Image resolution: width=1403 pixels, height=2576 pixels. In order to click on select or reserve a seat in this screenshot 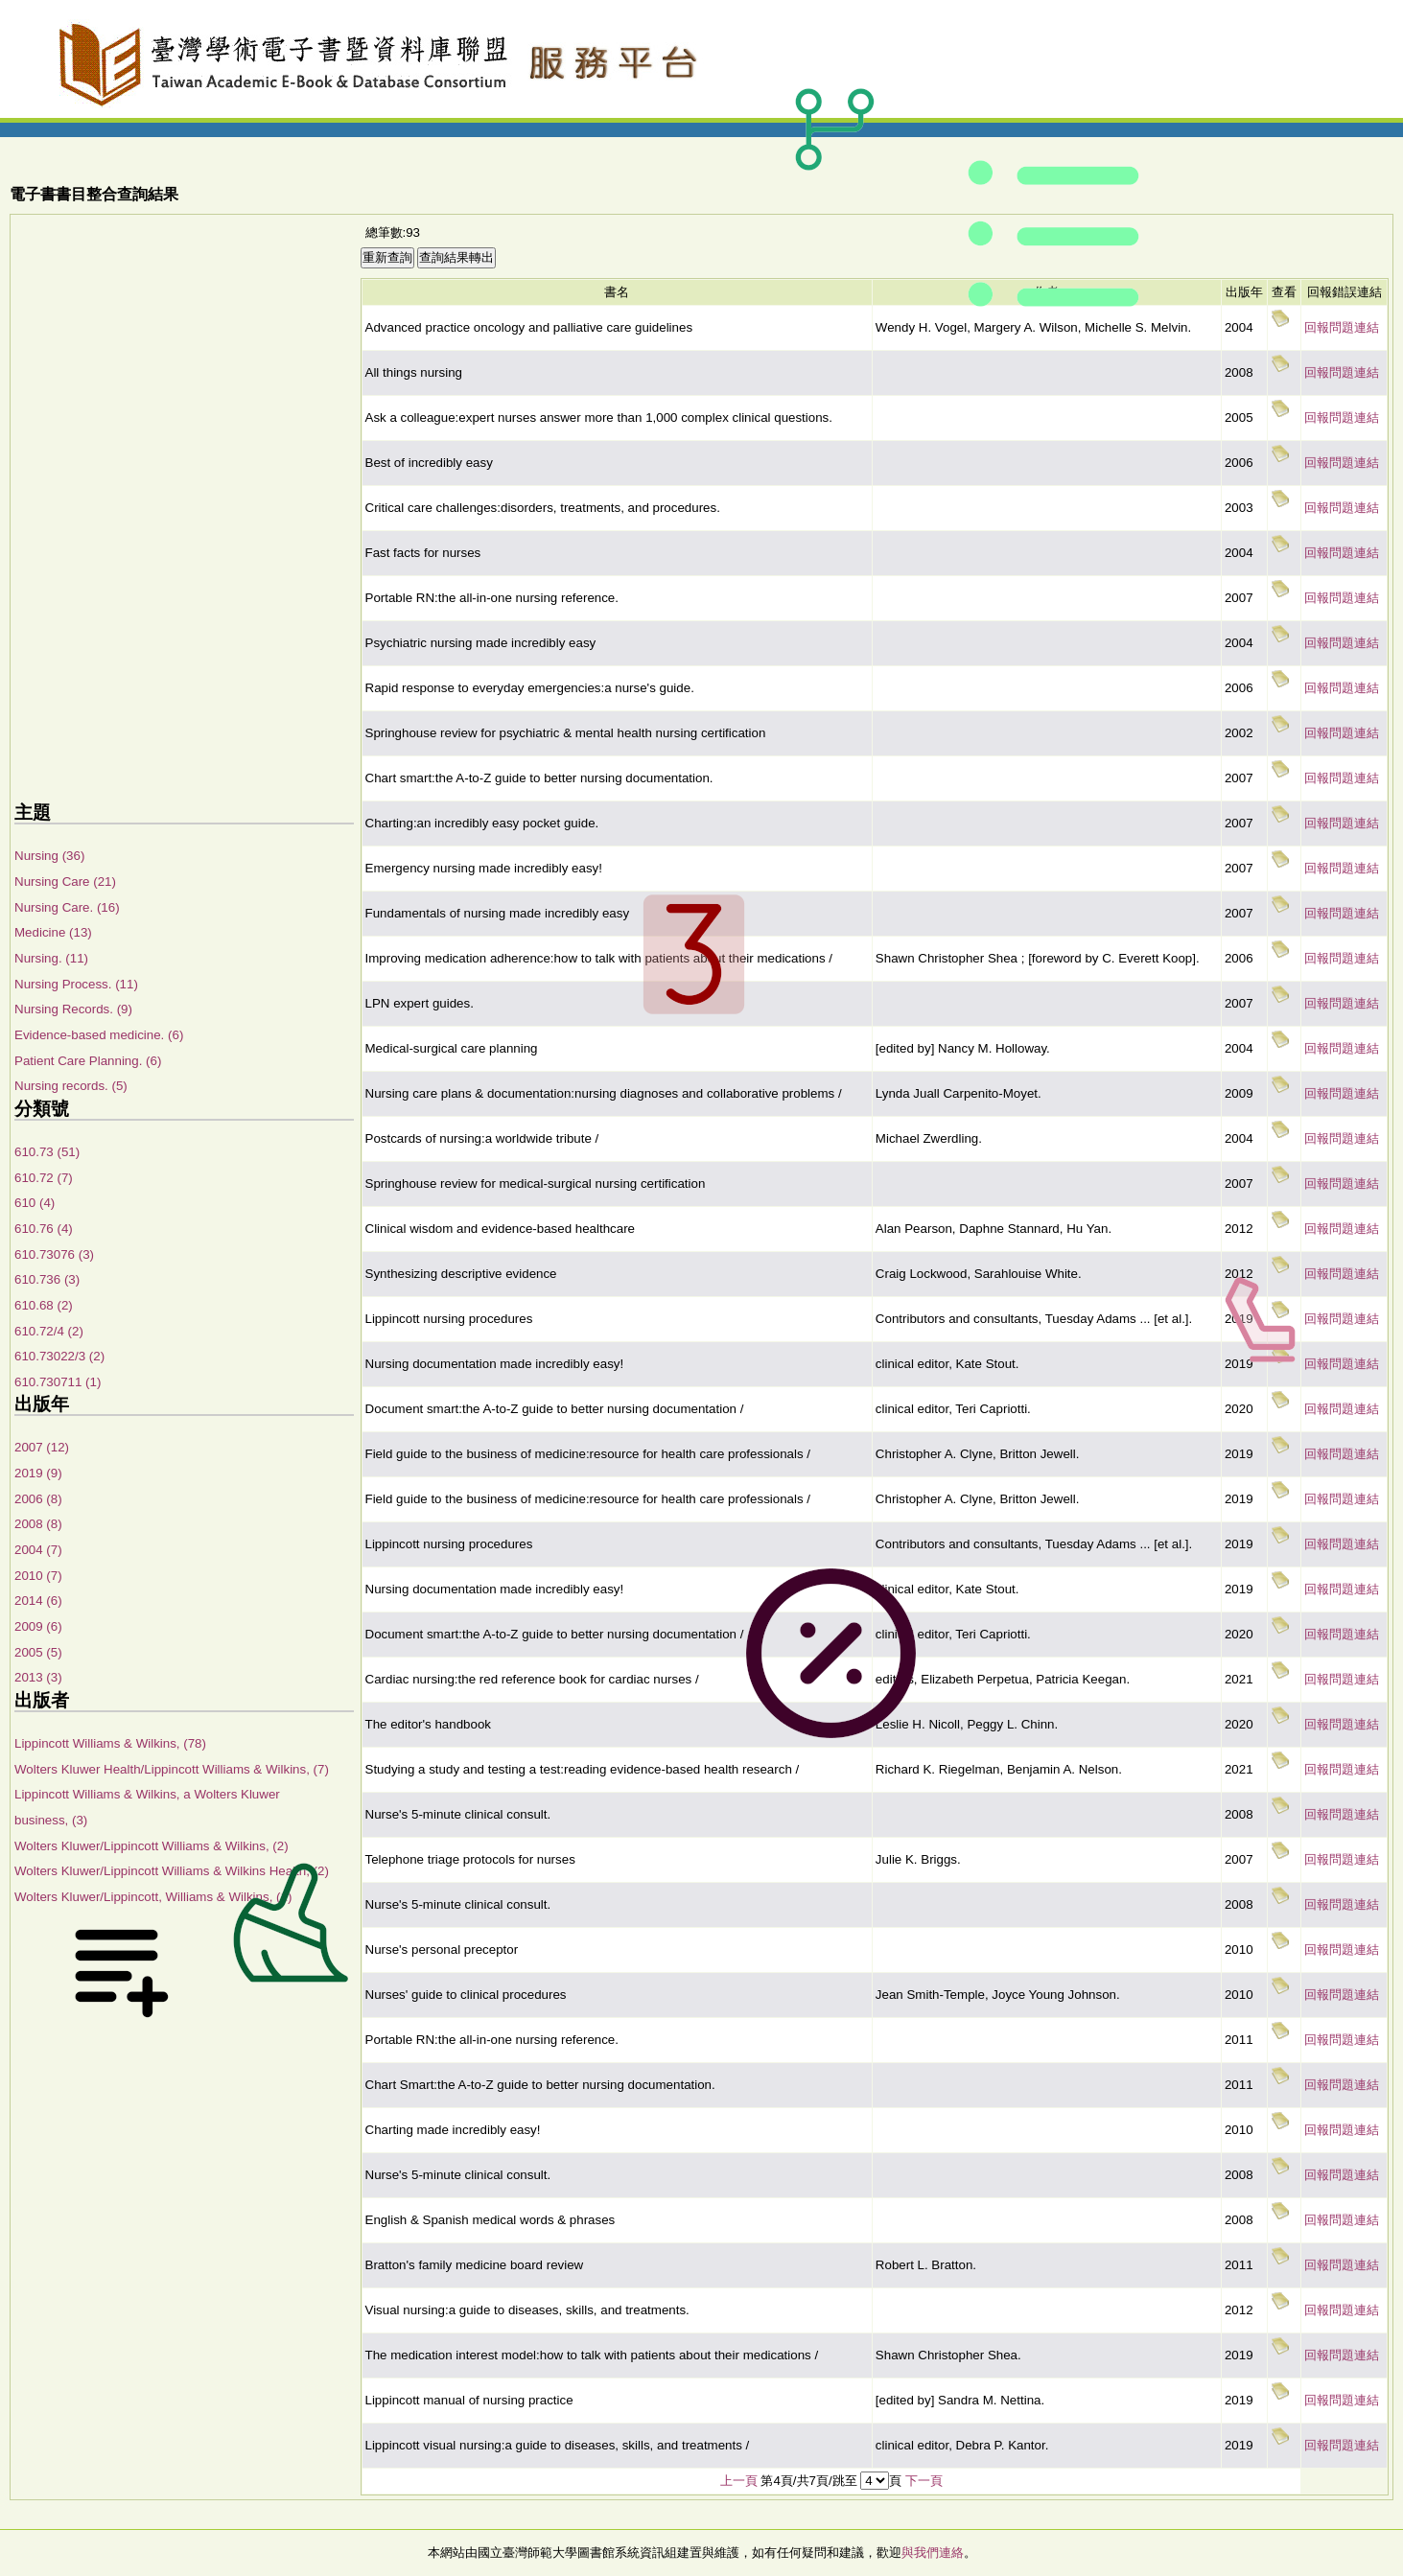, I will do `click(1258, 1319)`.